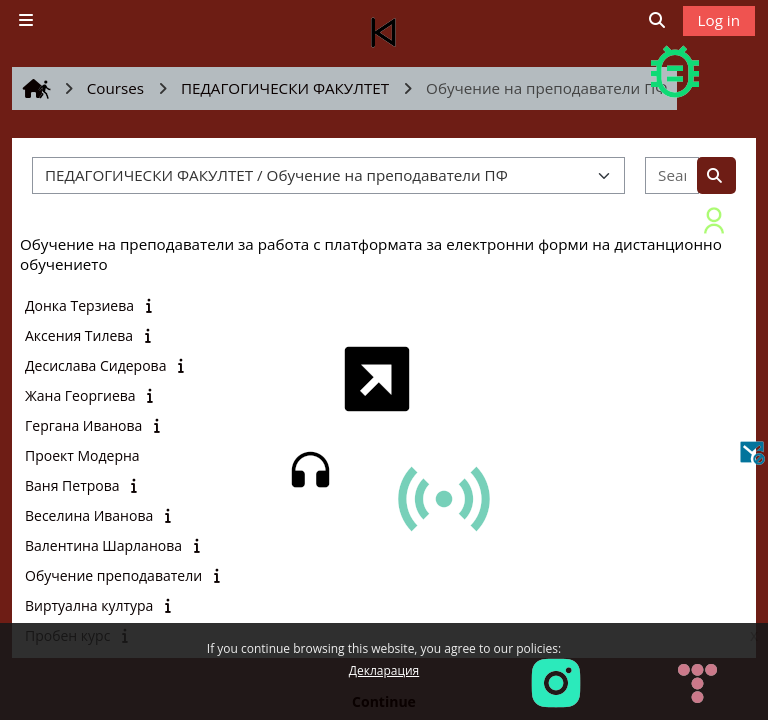  What do you see at coordinates (752, 452) in the screenshot?
I see `blocked or spam email indicator` at bounding box center [752, 452].